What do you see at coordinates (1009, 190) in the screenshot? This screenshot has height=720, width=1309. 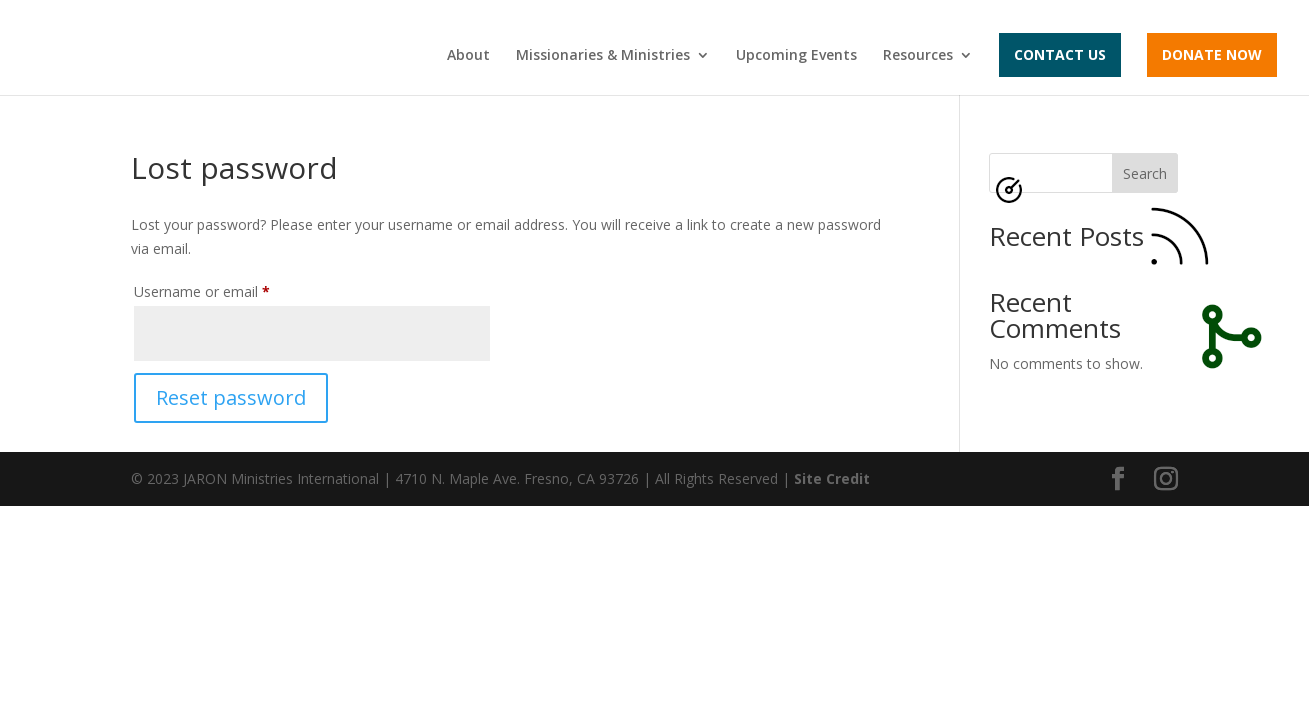 I see `view performance metrics or usage statistics` at bounding box center [1009, 190].